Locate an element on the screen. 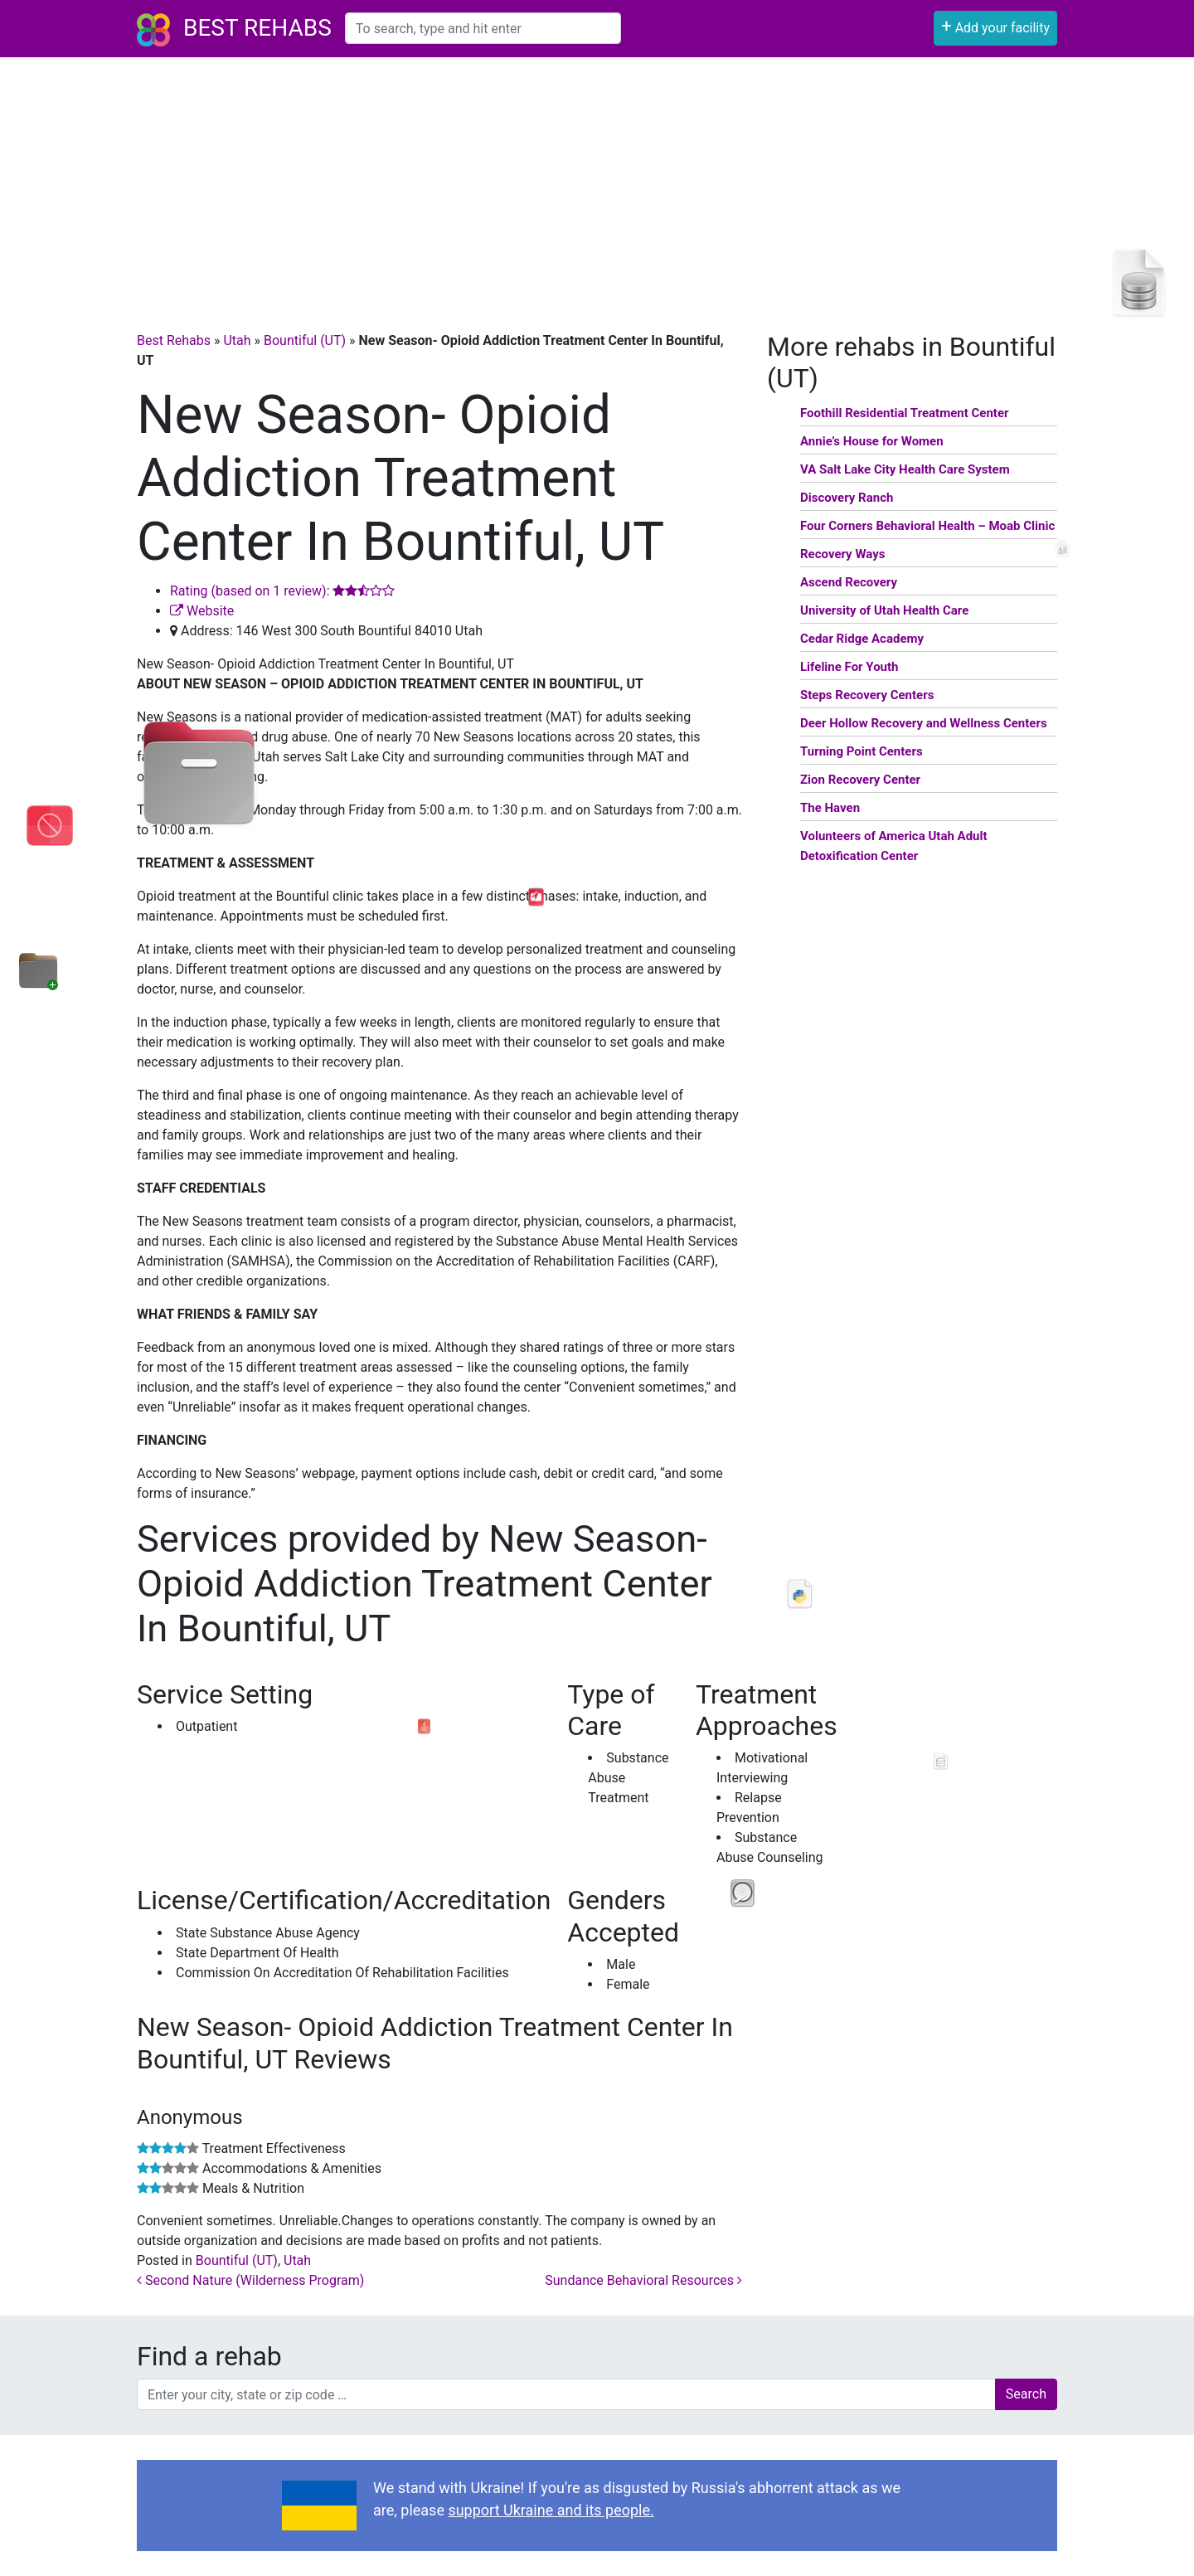 Image resolution: width=1194 pixels, height=2576 pixels. create a new folder is located at coordinates (38, 970).